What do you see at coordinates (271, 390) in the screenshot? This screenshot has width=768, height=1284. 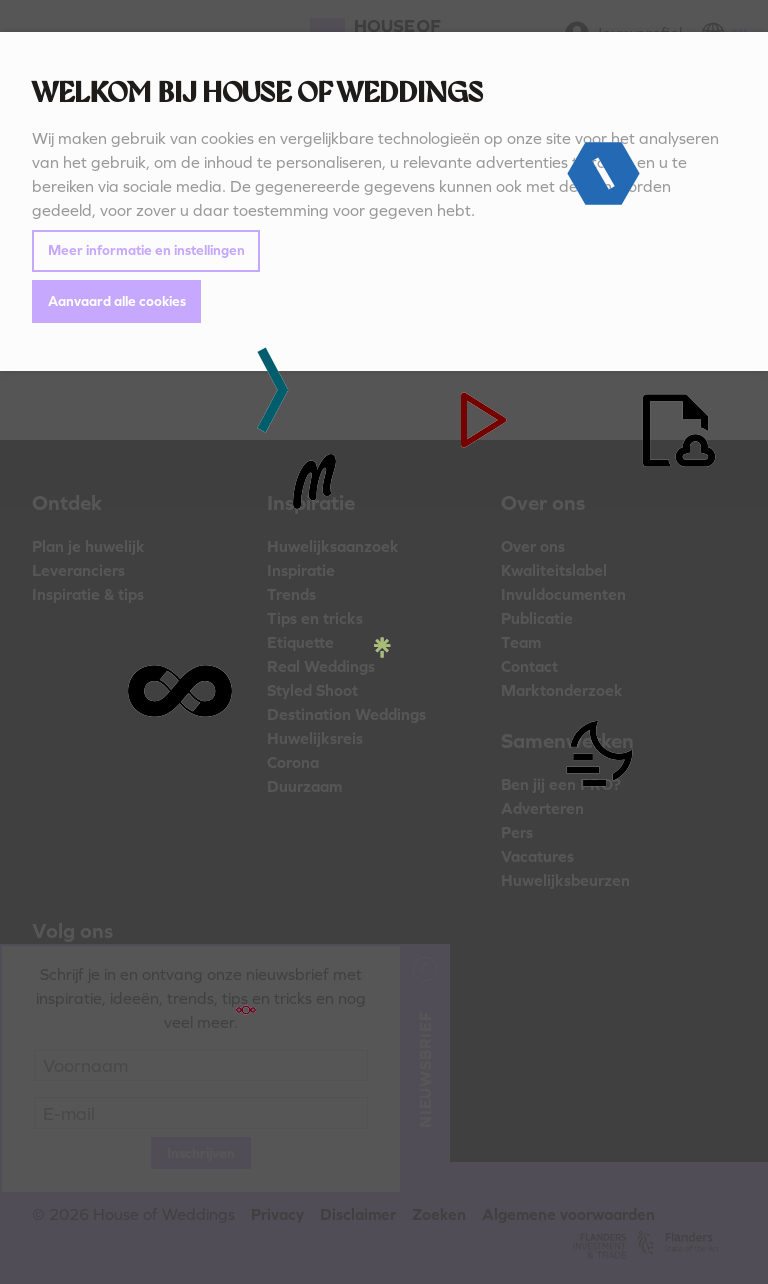 I see `navigate to the next item or page` at bounding box center [271, 390].